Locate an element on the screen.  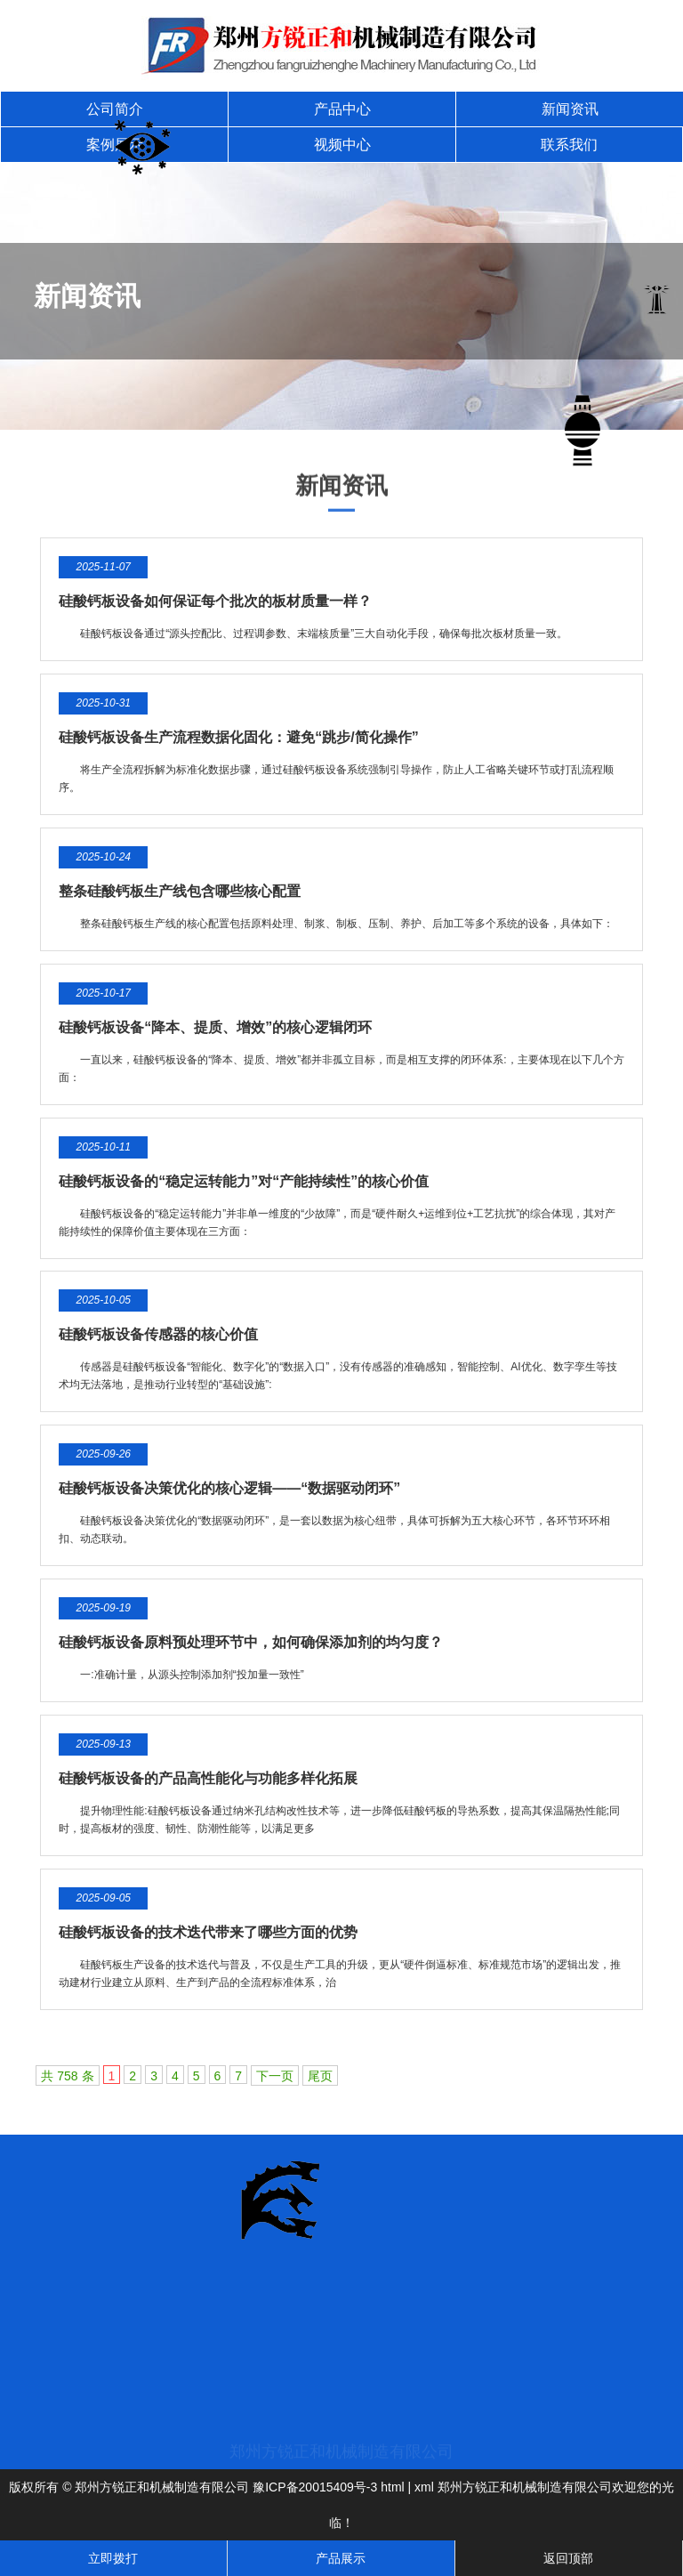
access broadcast or streaming settings is located at coordinates (583, 430).